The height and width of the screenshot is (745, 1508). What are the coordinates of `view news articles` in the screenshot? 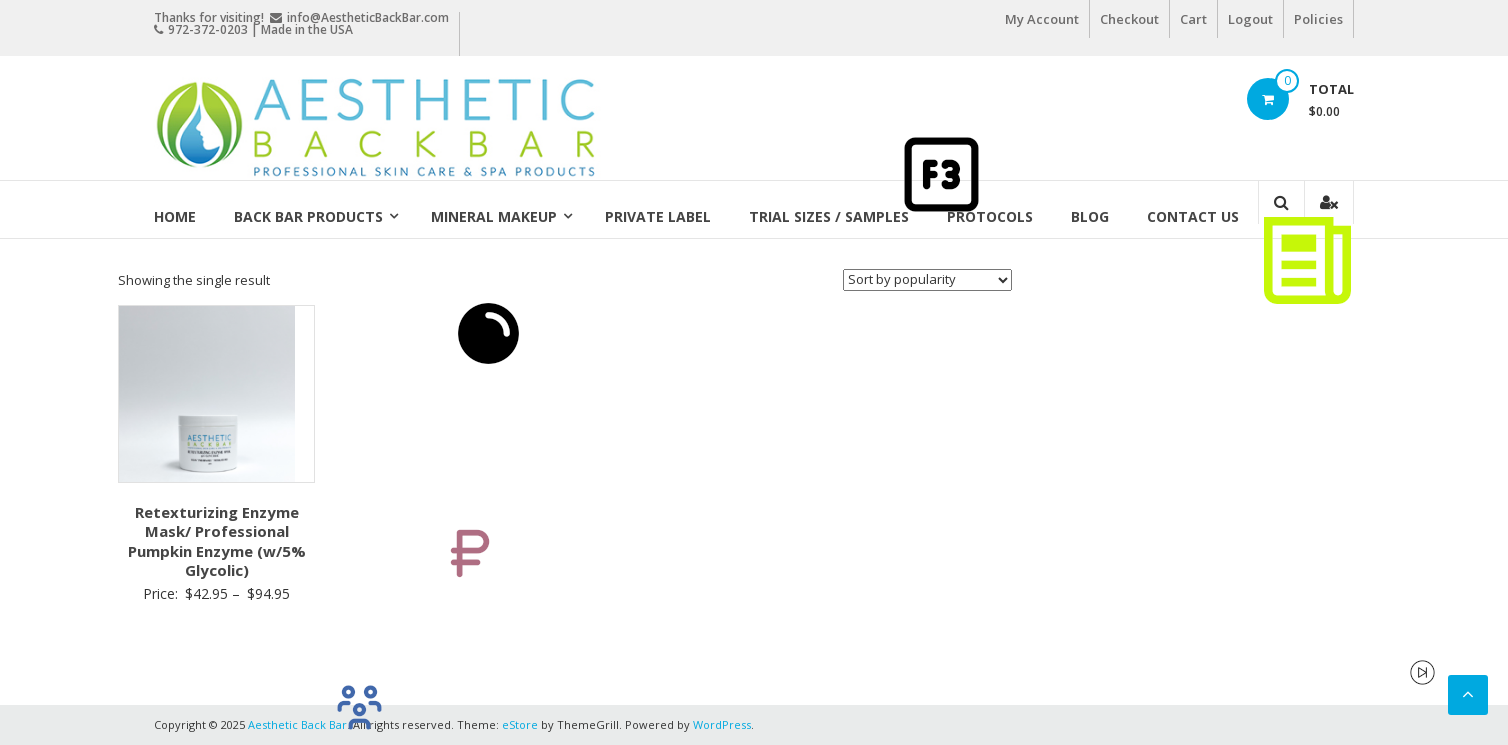 It's located at (1307, 260).